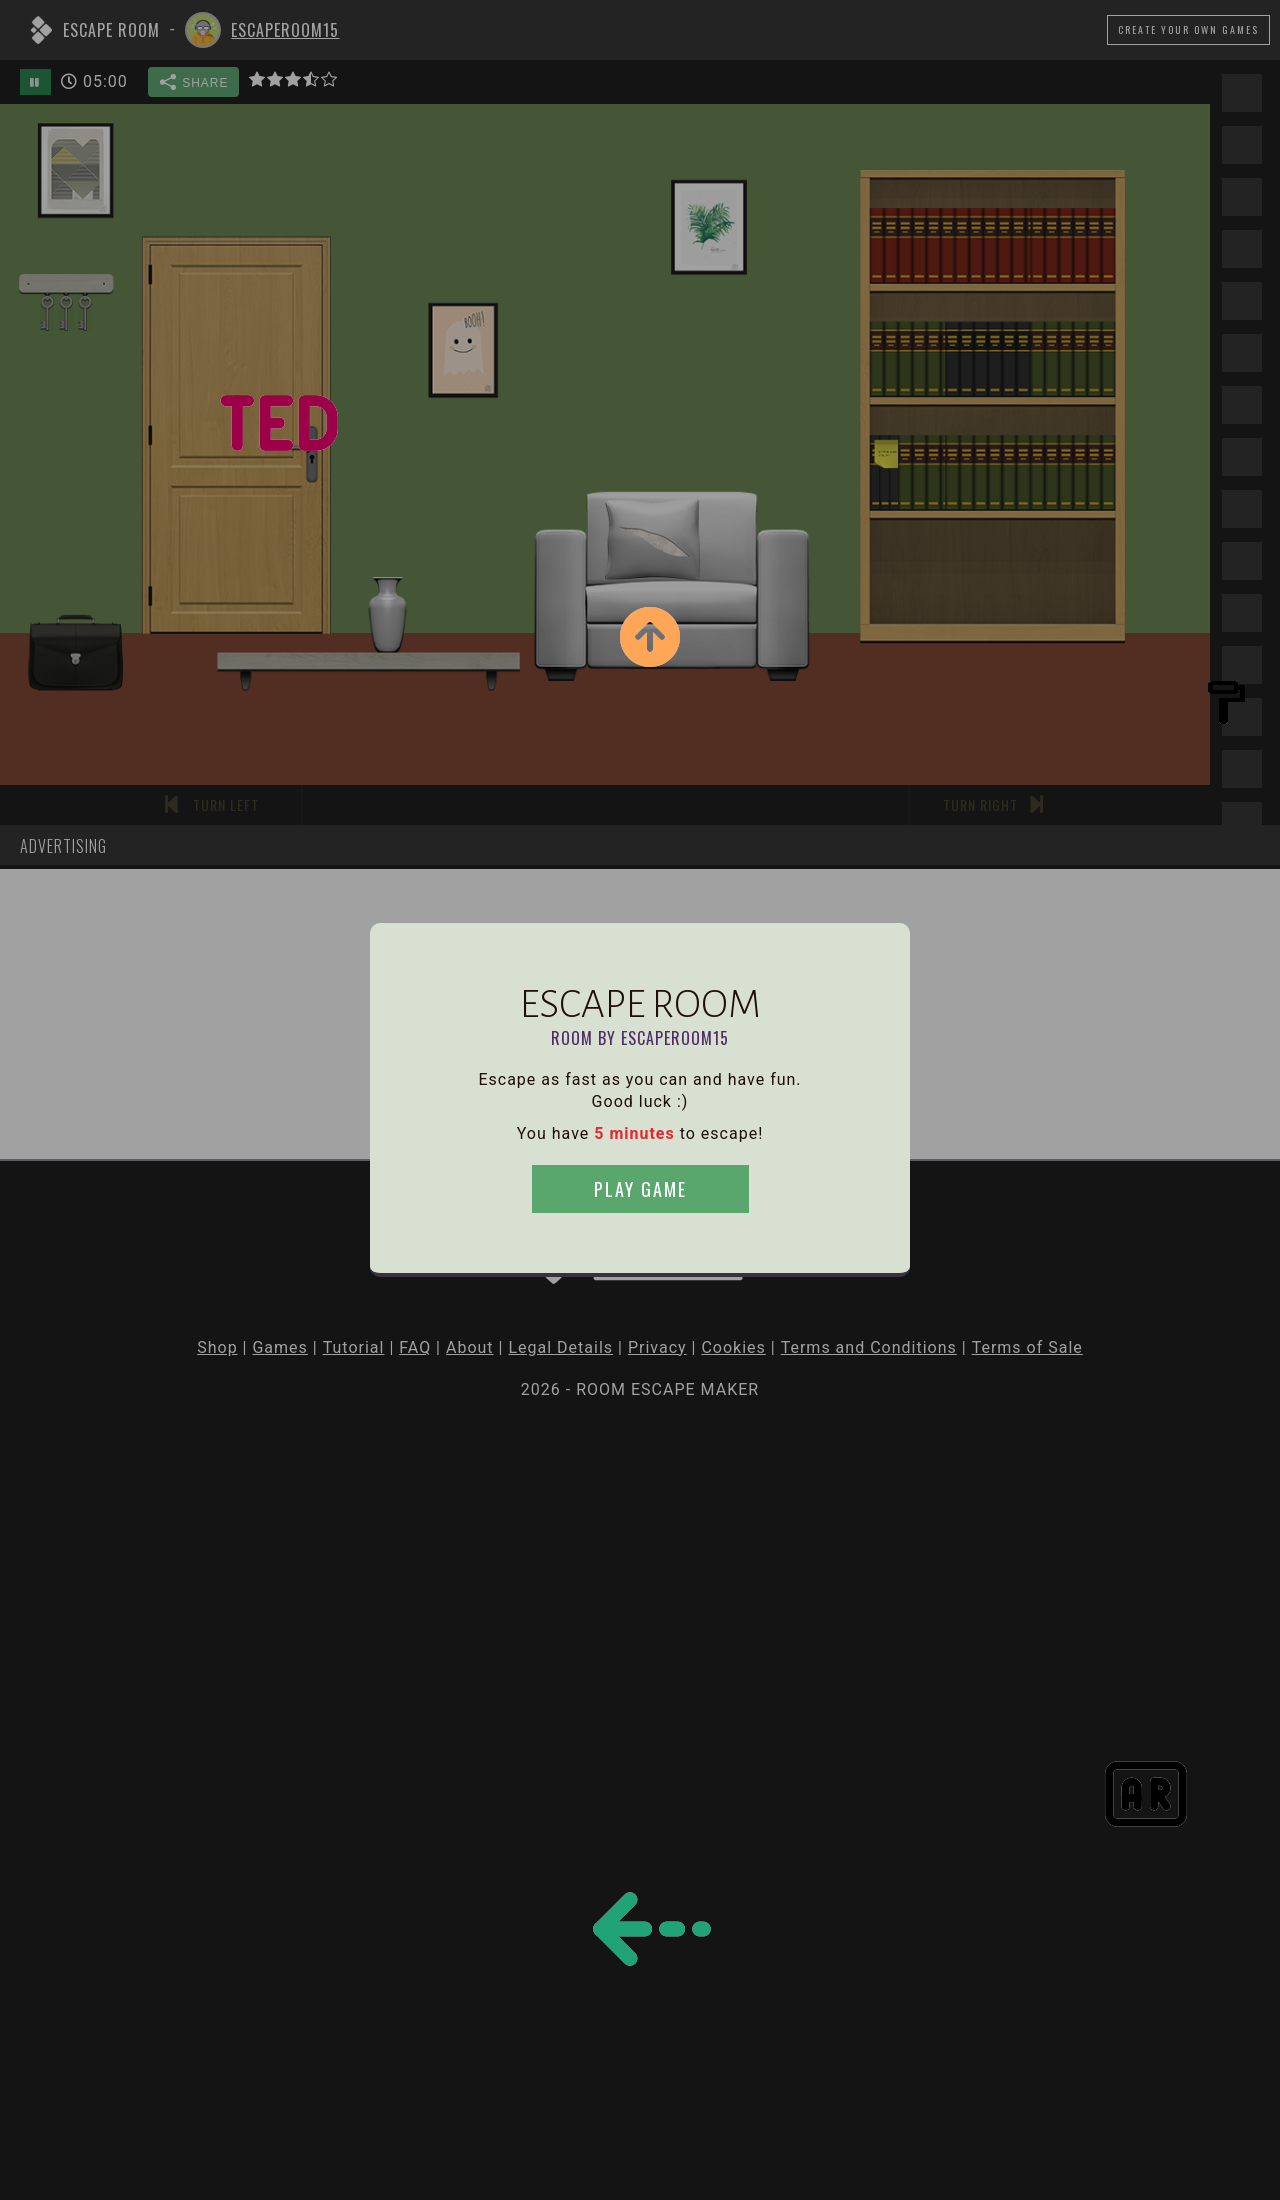 This screenshot has width=1280, height=2200. Describe the element at coordinates (652, 1929) in the screenshot. I see `go back to previous step` at that location.